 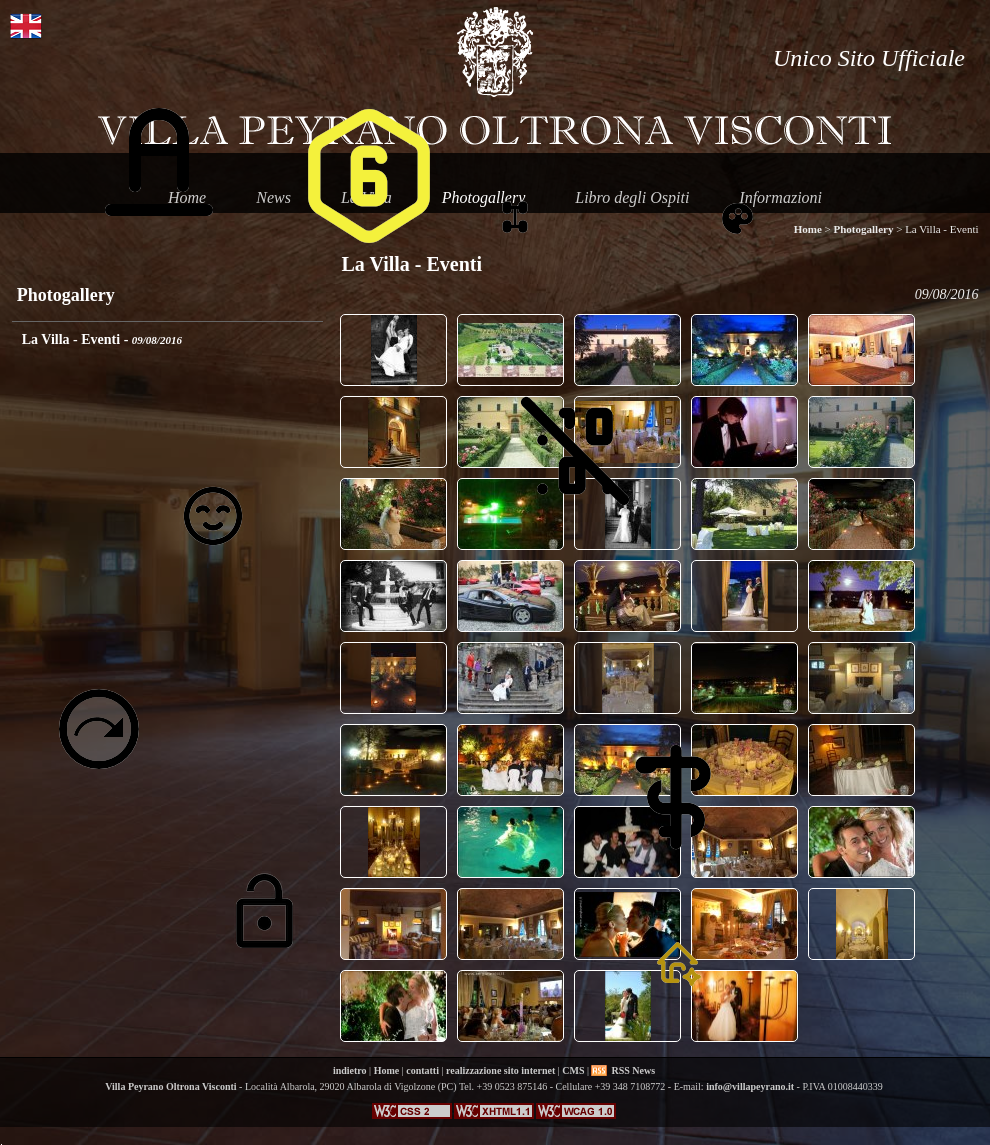 I want to click on binary data or code view is disabled, so click(x=575, y=451).